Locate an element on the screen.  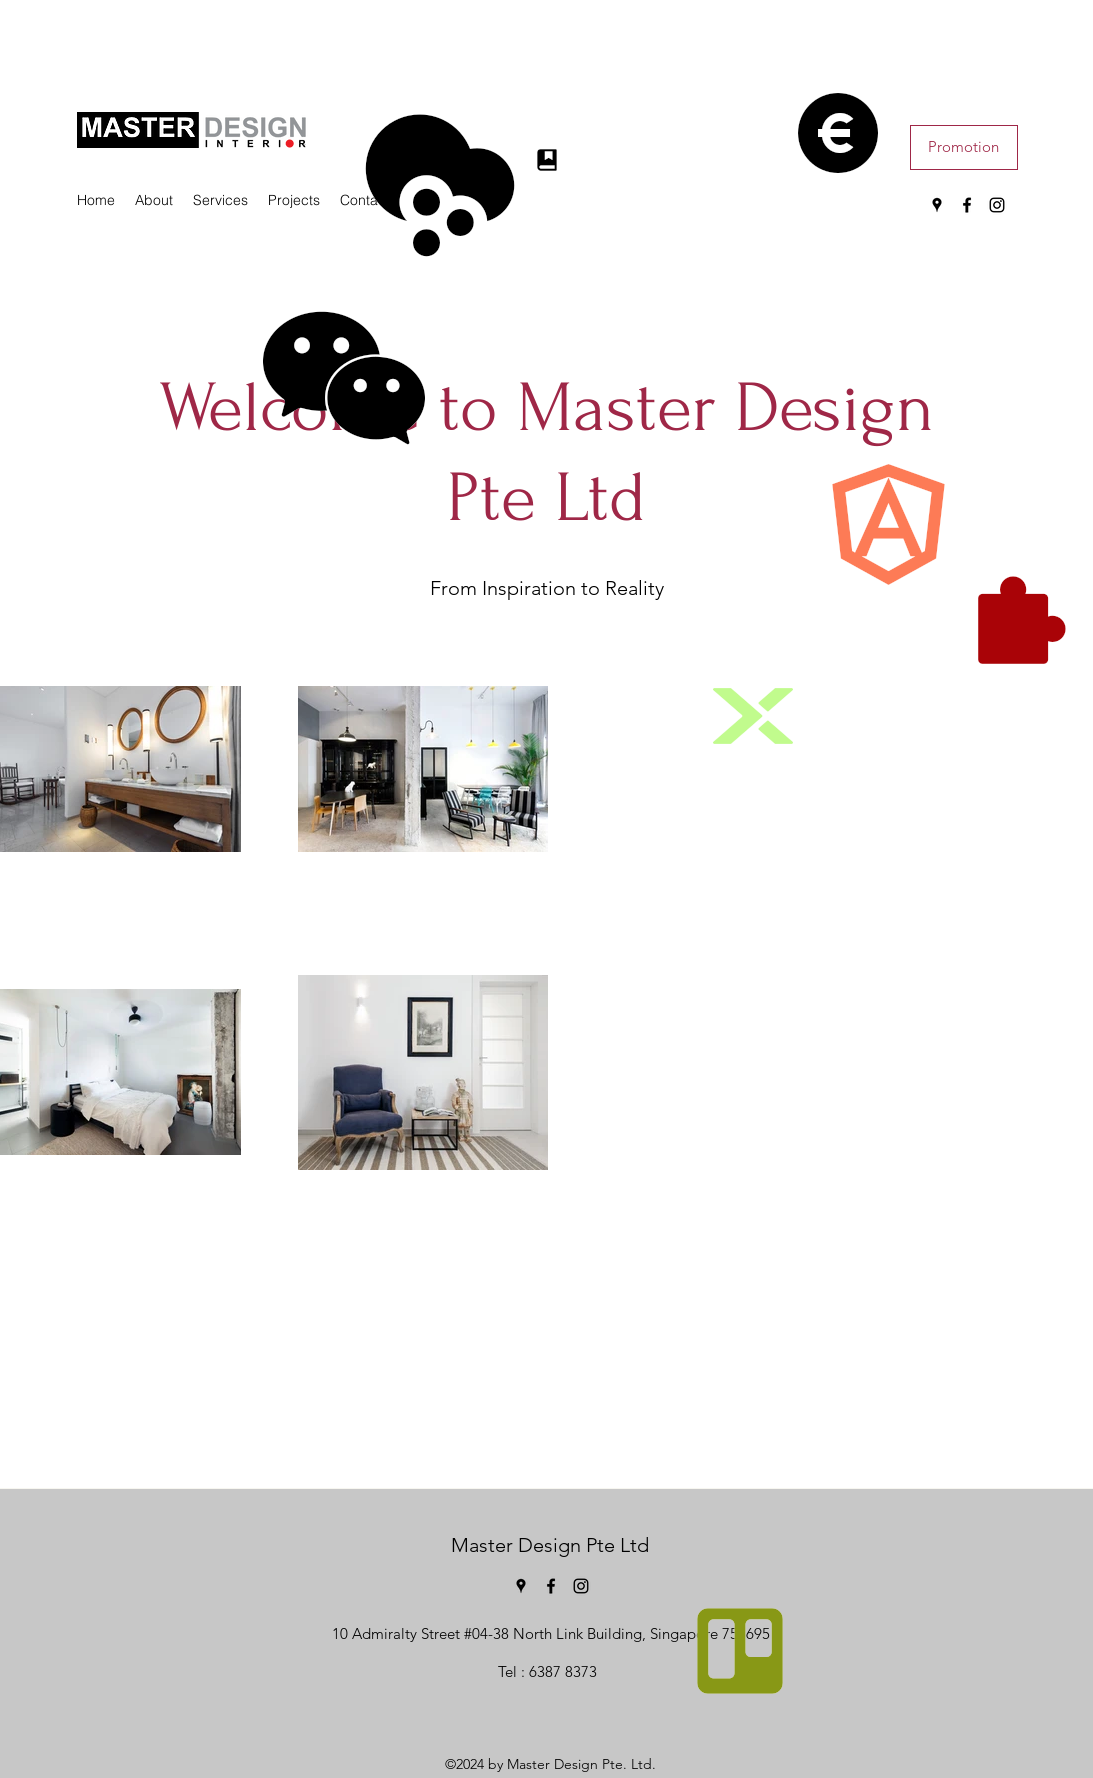
open WeChat messaging app is located at coordinates (344, 378).